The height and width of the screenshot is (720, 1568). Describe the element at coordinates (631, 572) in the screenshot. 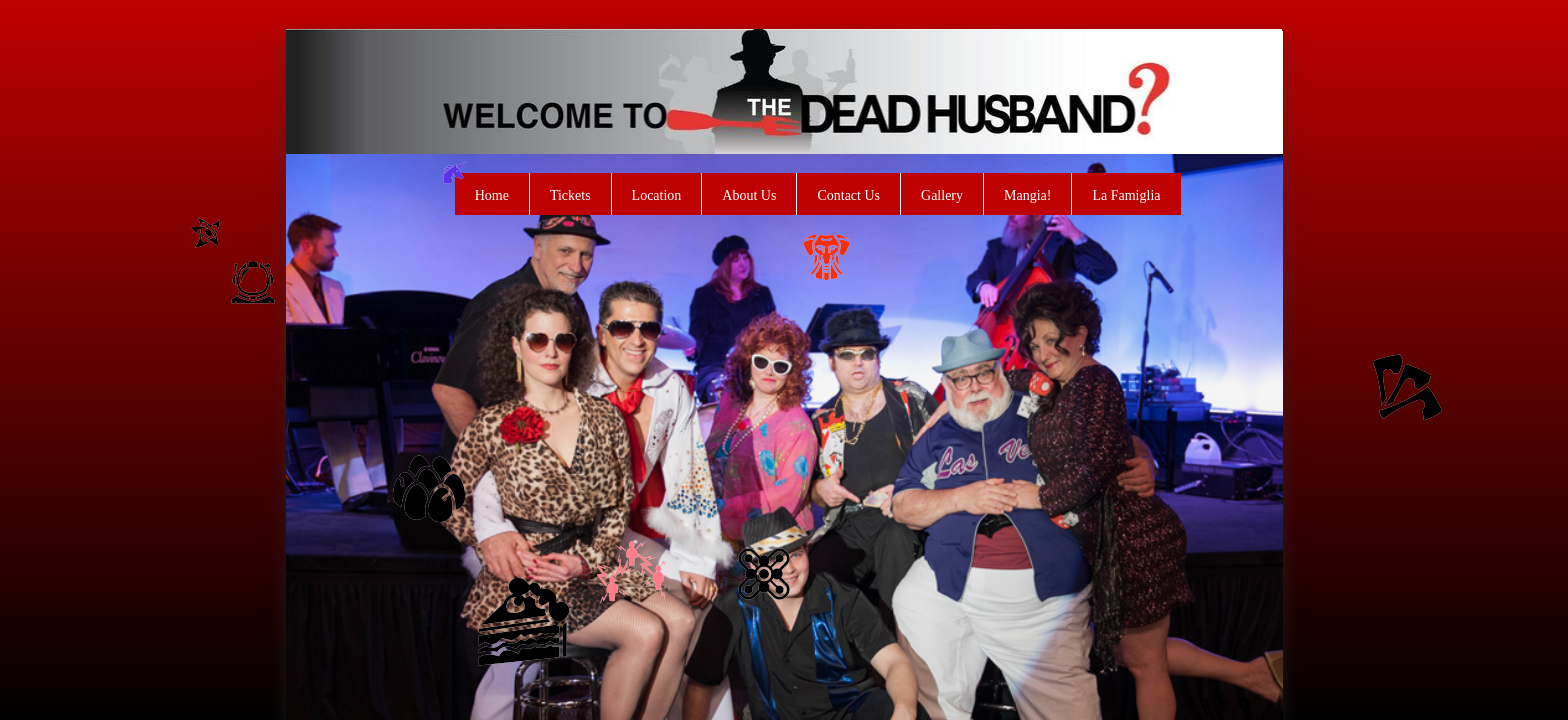

I see `activate chain lightning ability or spell` at that location.